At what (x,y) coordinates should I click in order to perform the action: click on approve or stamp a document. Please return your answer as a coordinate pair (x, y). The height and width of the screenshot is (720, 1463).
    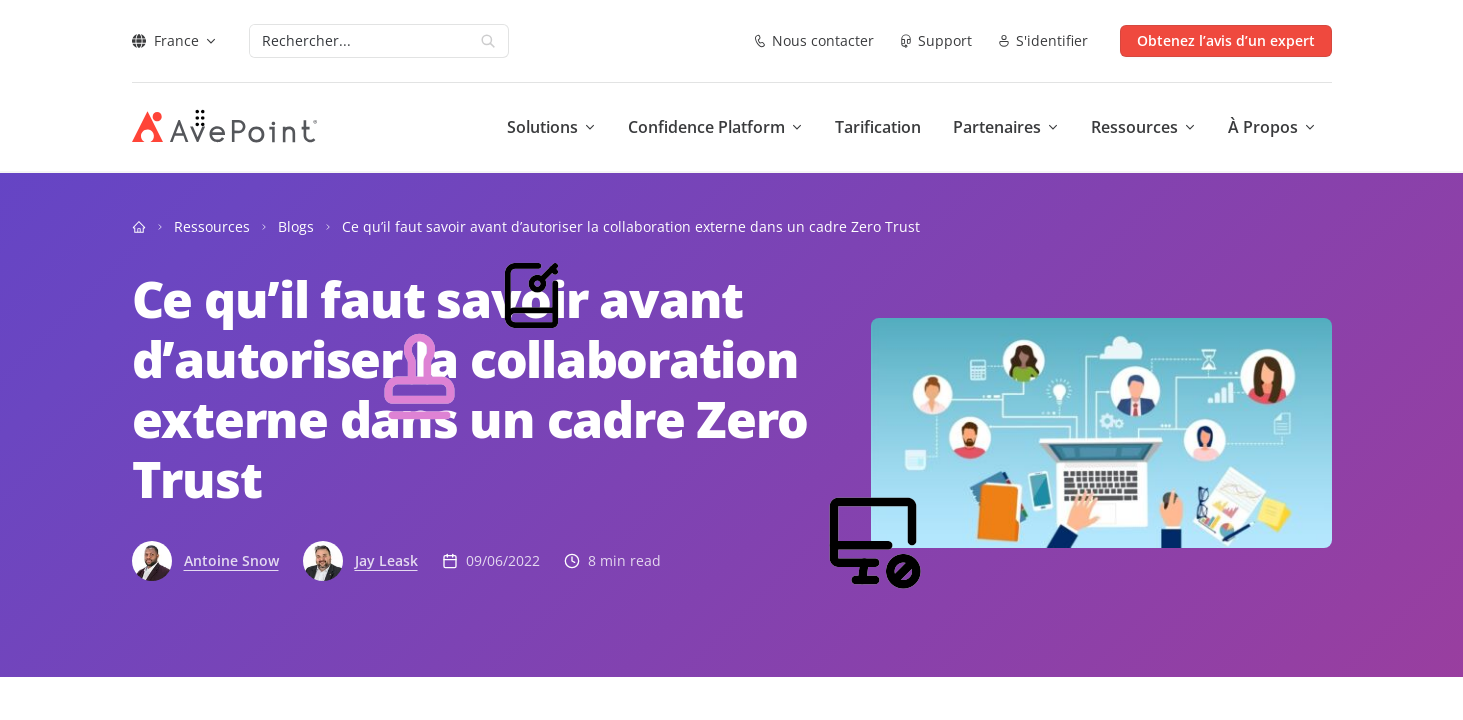
    Looking at the image, I should click on (419, 376).